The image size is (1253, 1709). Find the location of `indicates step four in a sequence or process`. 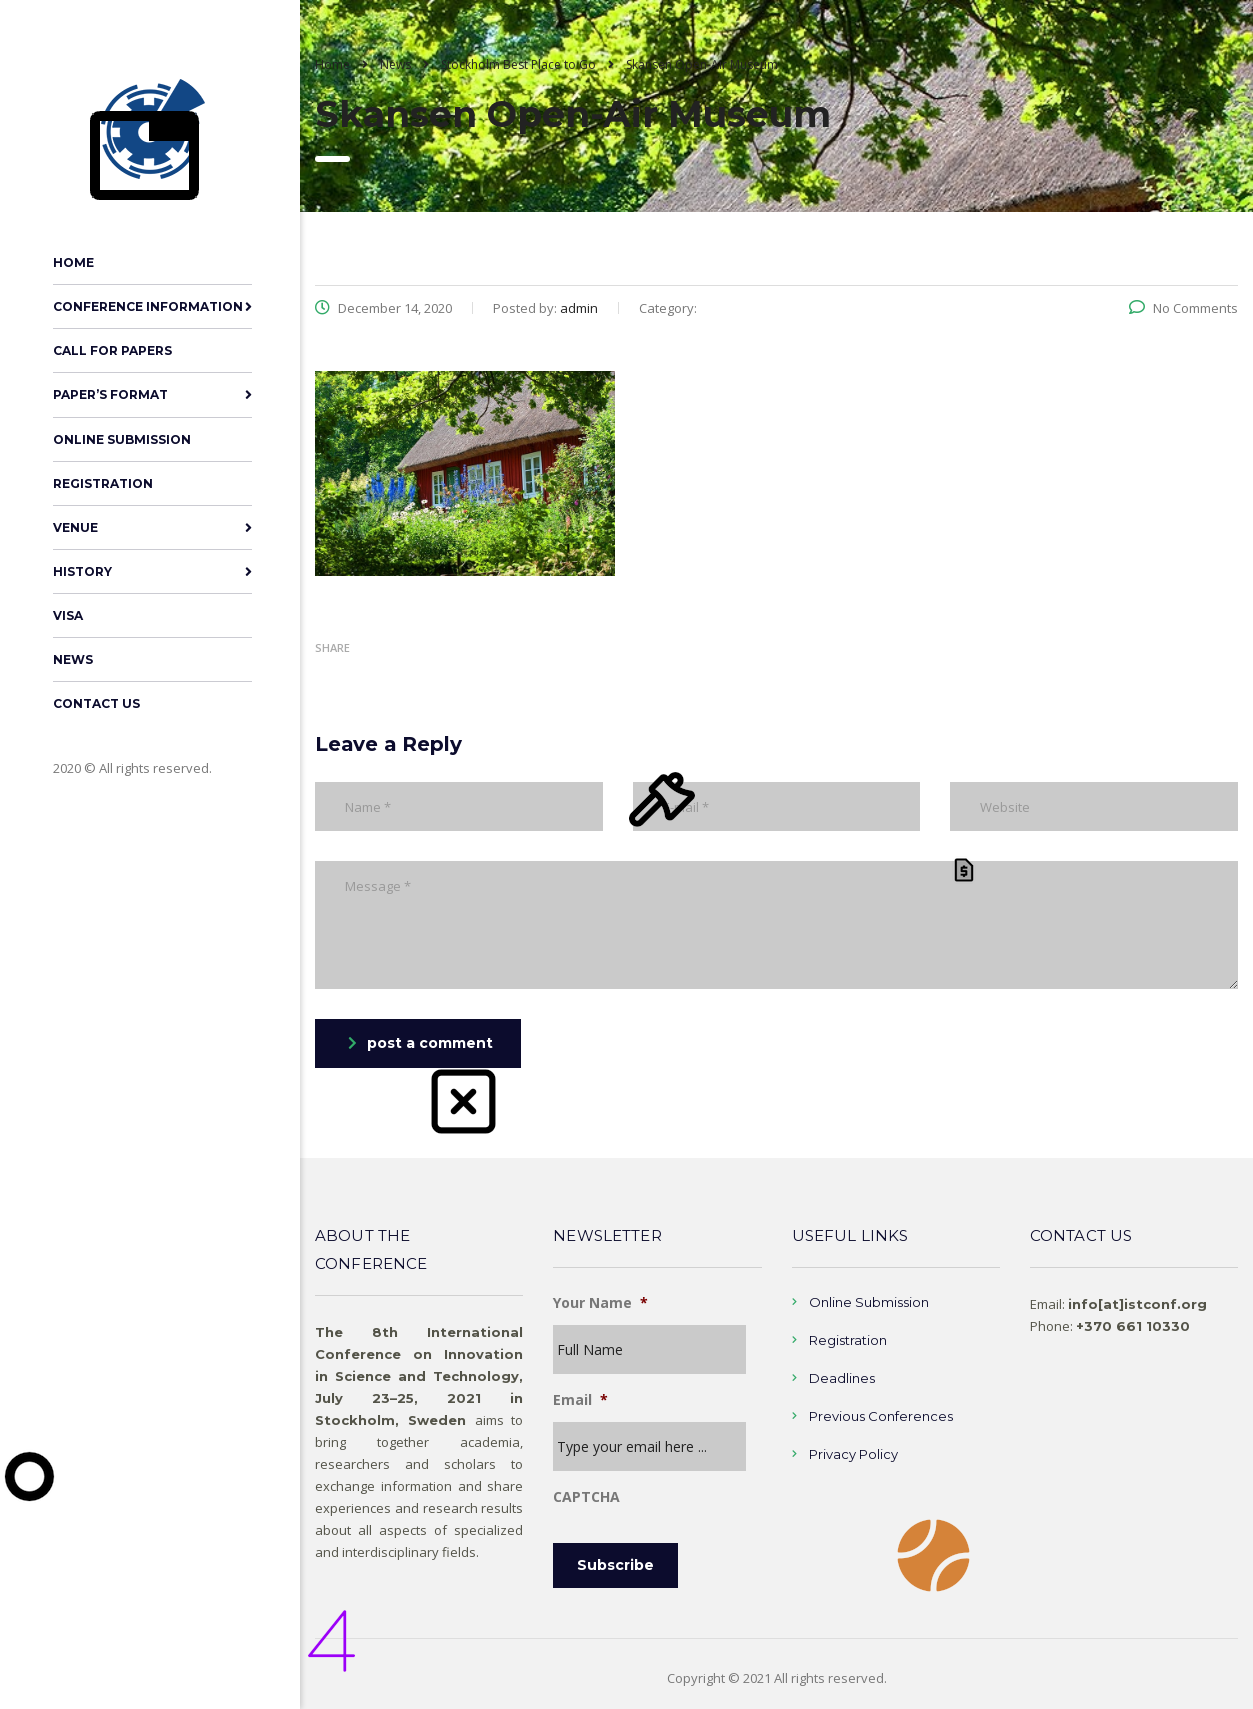

indicates step four in a sequence or process is located at coordinates (333, 1641).